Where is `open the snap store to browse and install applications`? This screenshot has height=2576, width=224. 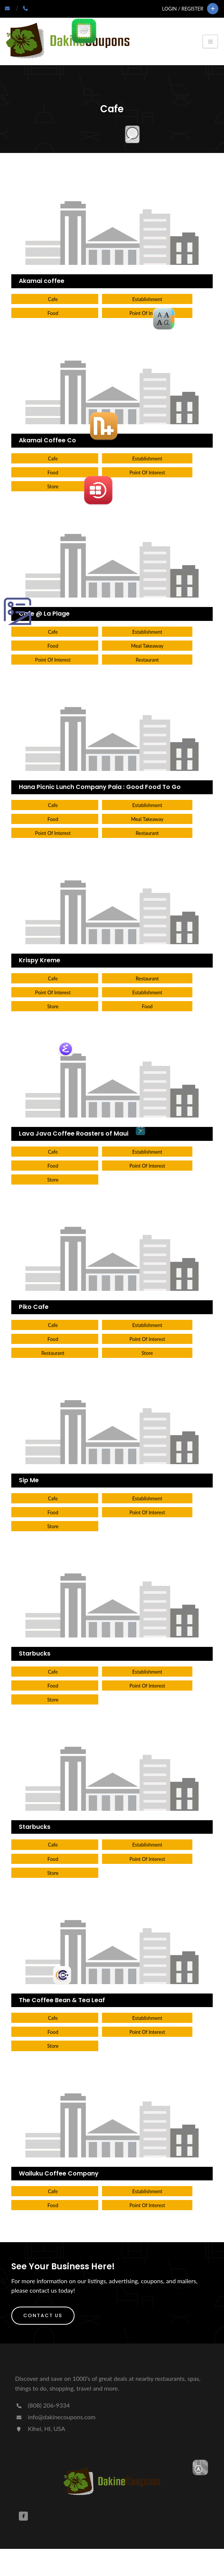 open the snap store to browse and install applications is located at coordinates (140, 1131).